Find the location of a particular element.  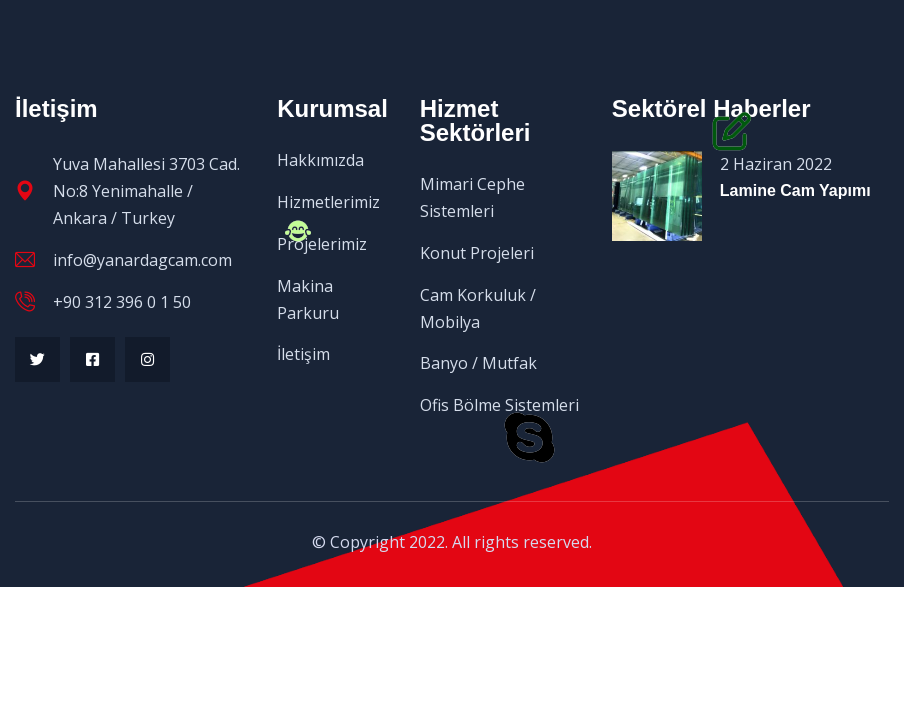

add a laughing emoji reaction is located at coordinates (298, 231).